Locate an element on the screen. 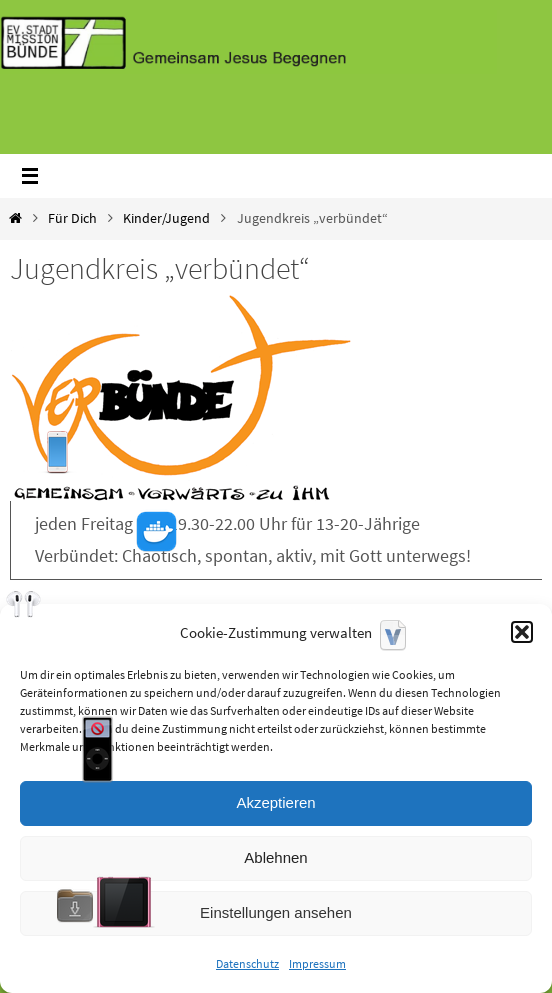 This screenshot has height=993, width=552. a v programming language source file is located at coordinates (393, 635).